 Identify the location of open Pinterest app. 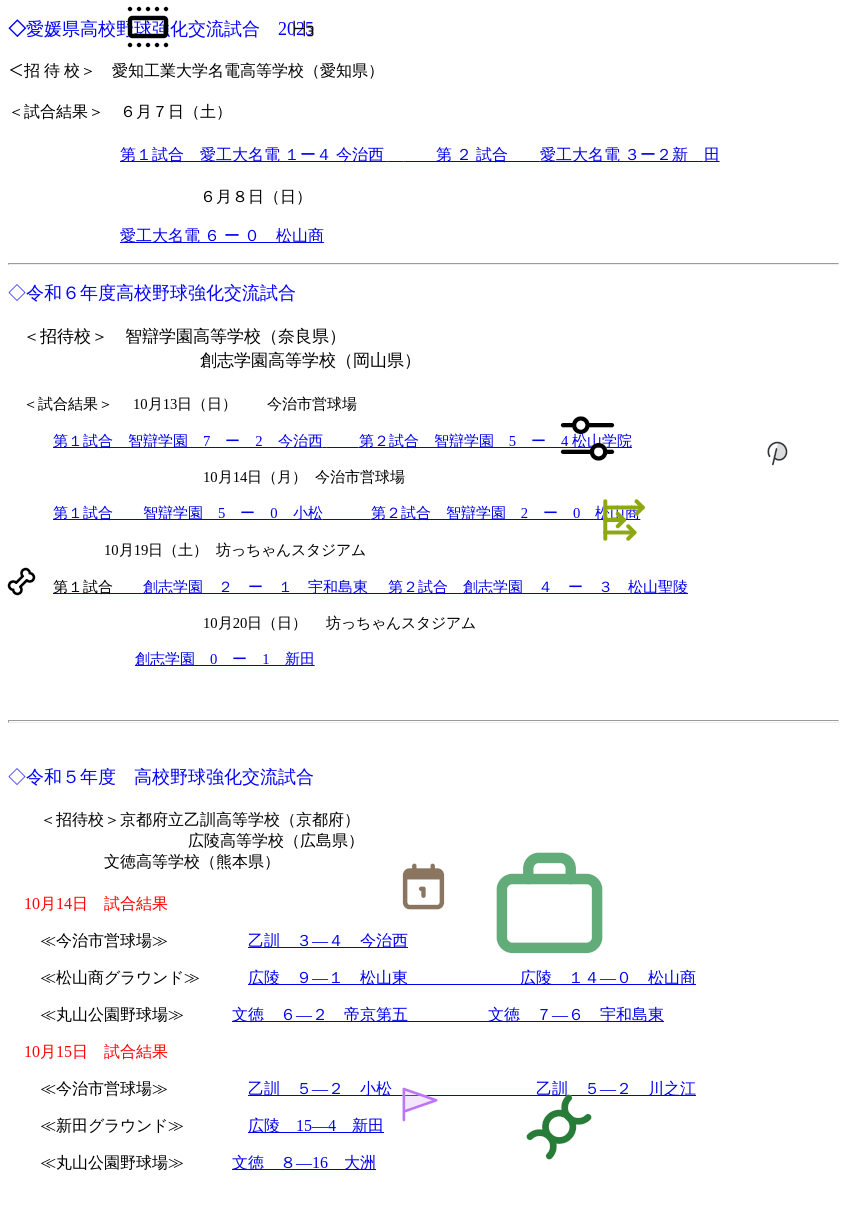
(776, 453).